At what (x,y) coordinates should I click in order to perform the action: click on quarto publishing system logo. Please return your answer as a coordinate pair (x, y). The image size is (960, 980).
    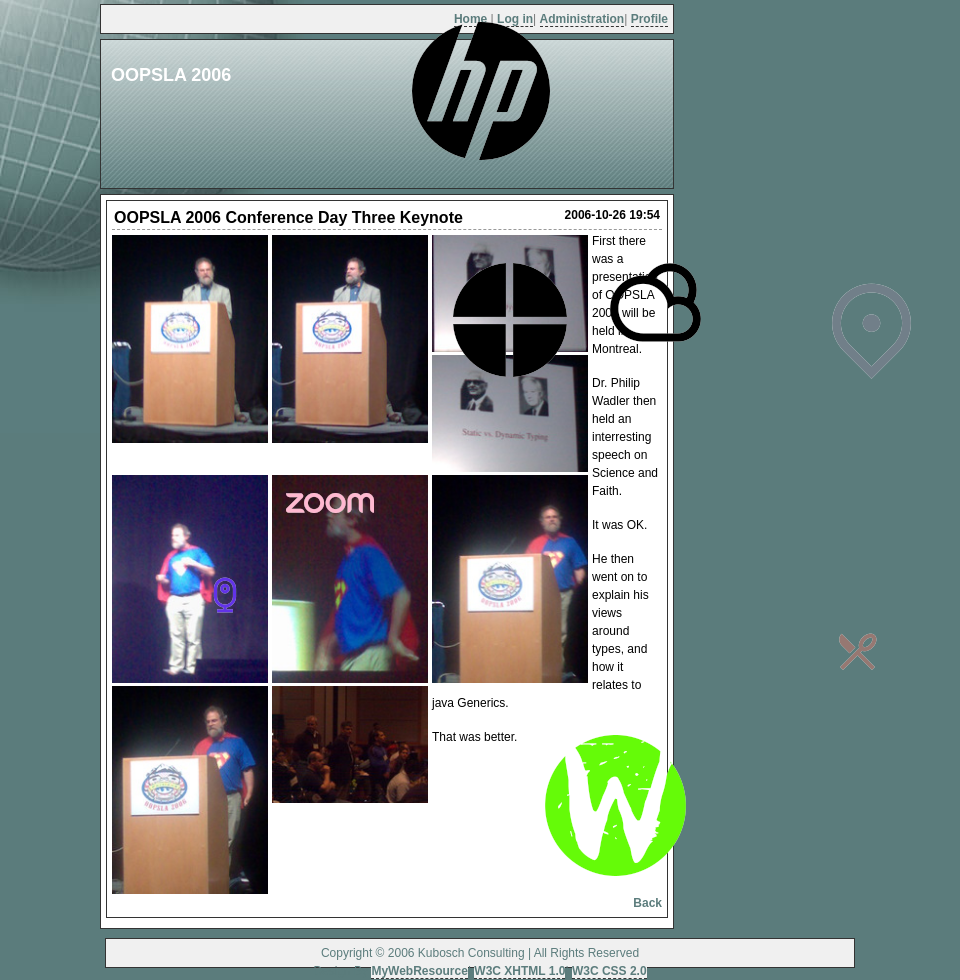
    Looking at the image, I should click on (510, 320).